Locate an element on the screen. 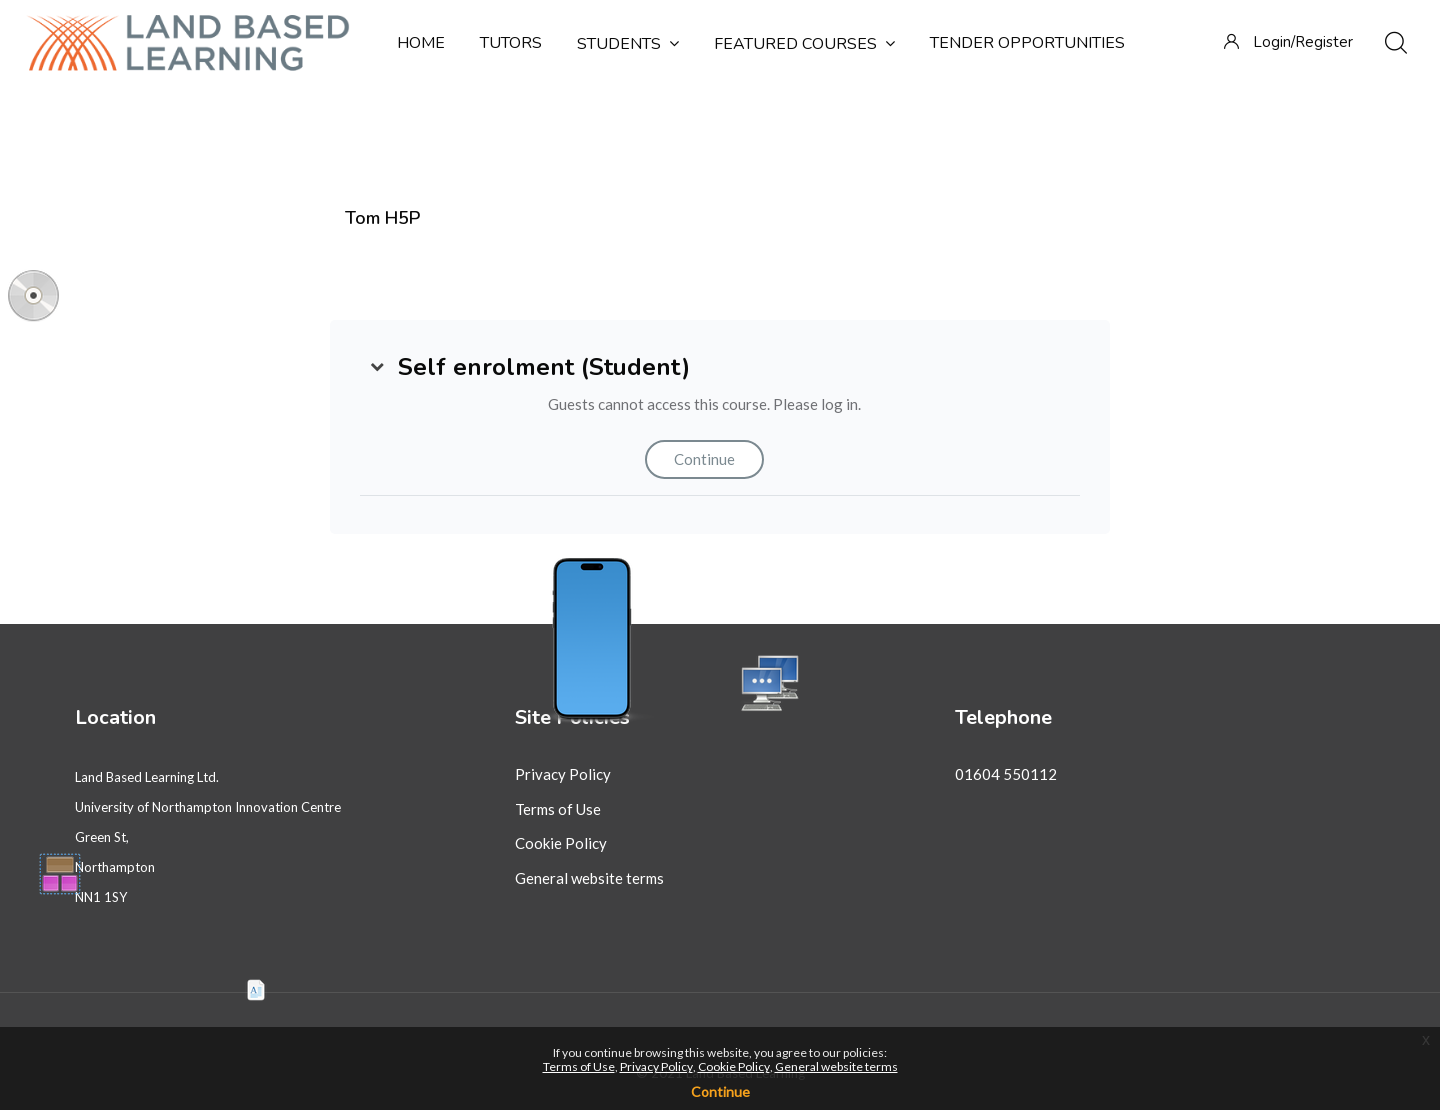 This screenshot has width=1440, height=1110. indicates data is being transmitted over the network is located at coordinates (769, 683).